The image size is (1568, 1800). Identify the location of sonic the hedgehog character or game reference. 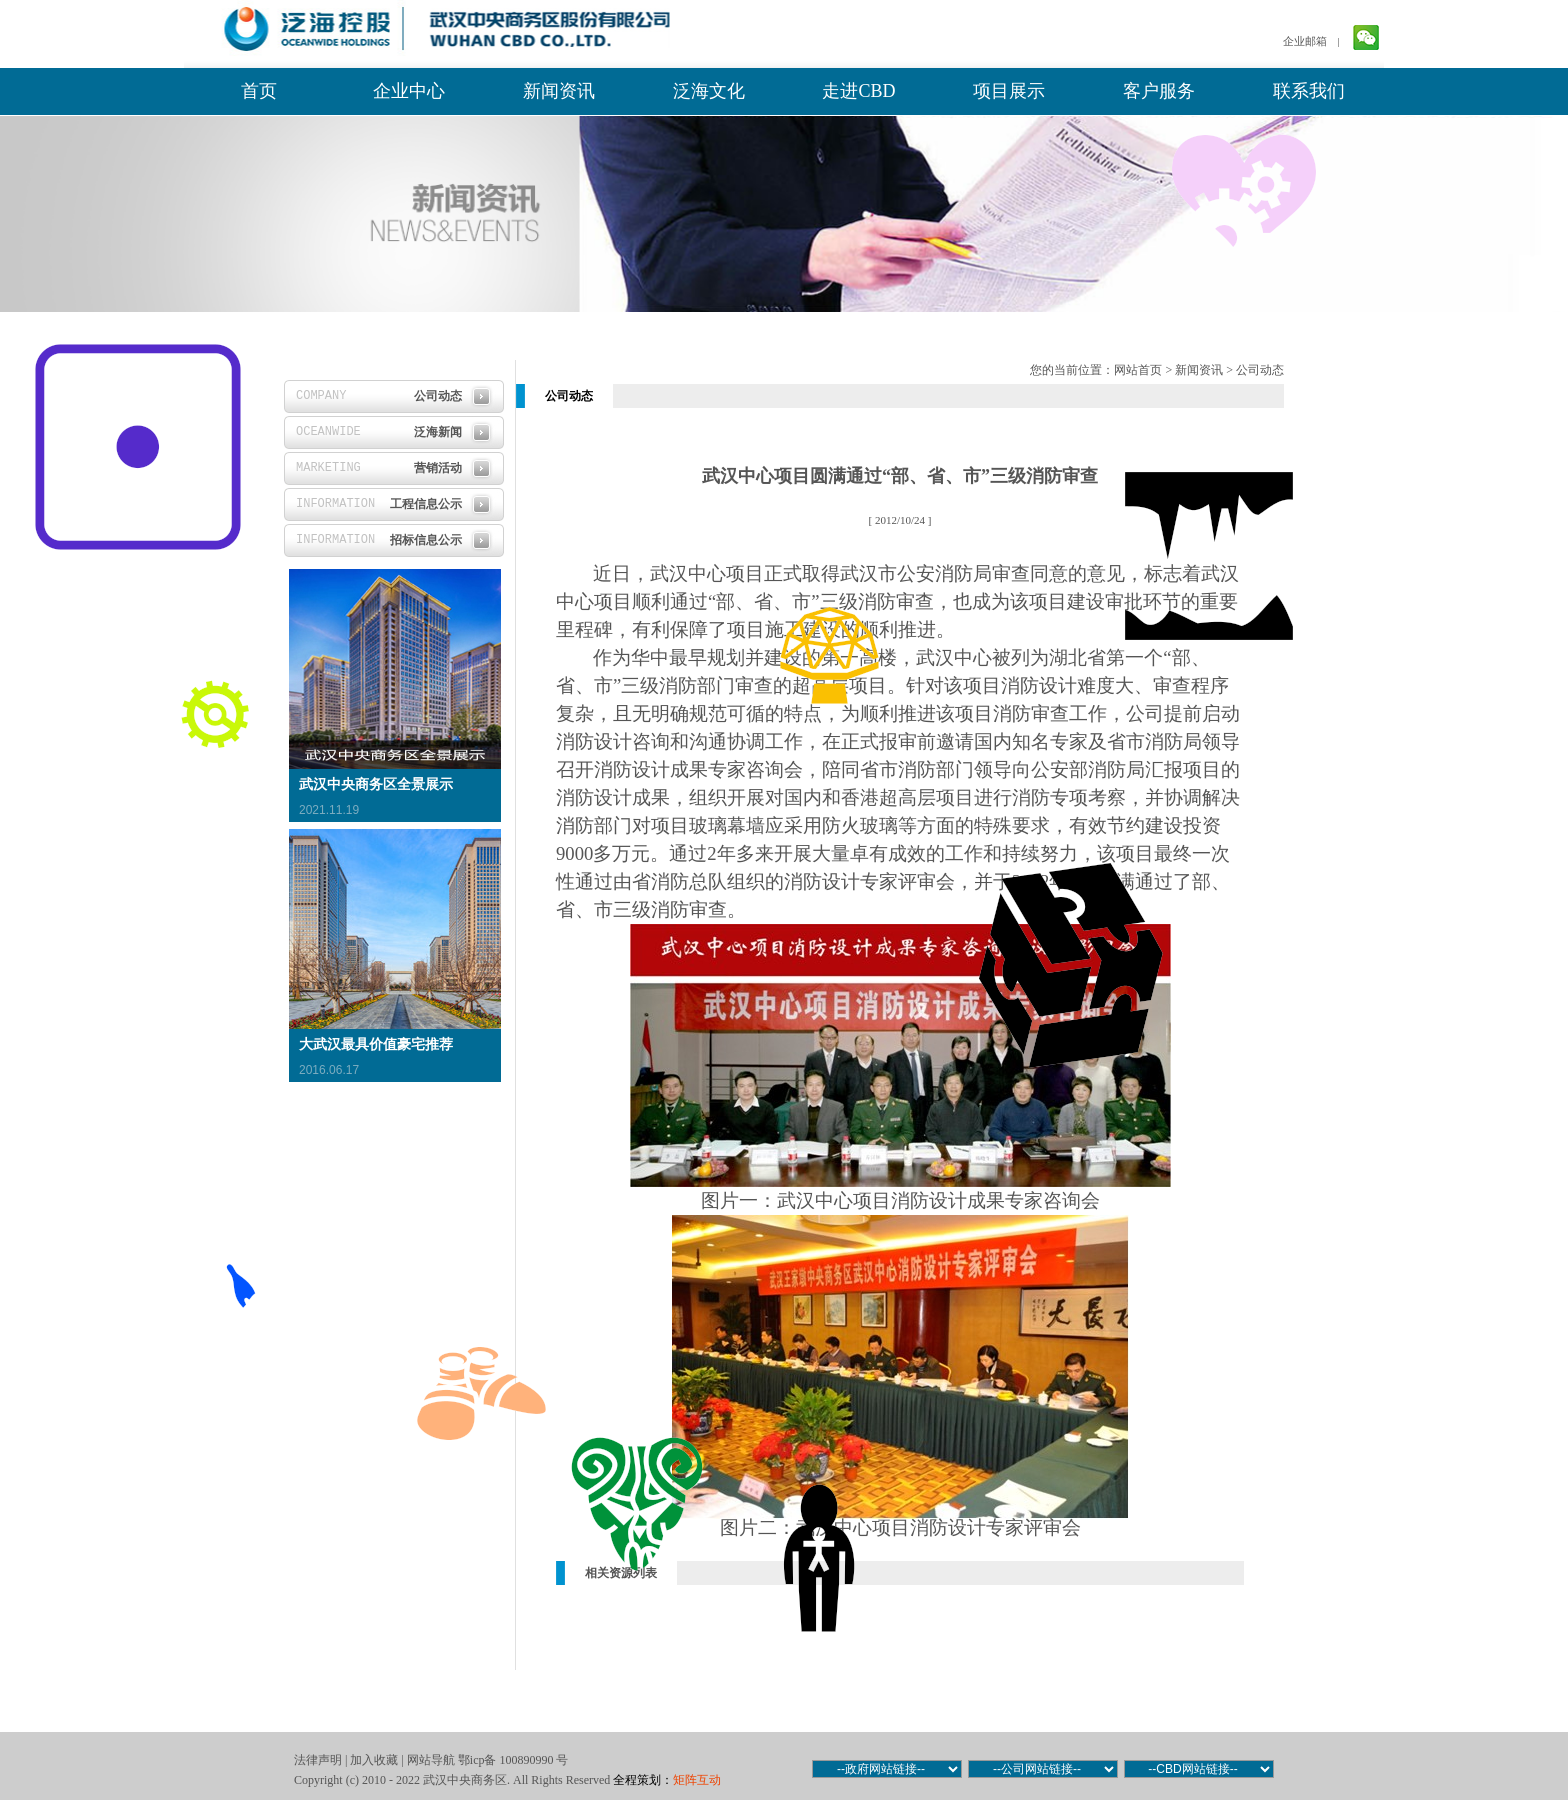
(481, 1393).